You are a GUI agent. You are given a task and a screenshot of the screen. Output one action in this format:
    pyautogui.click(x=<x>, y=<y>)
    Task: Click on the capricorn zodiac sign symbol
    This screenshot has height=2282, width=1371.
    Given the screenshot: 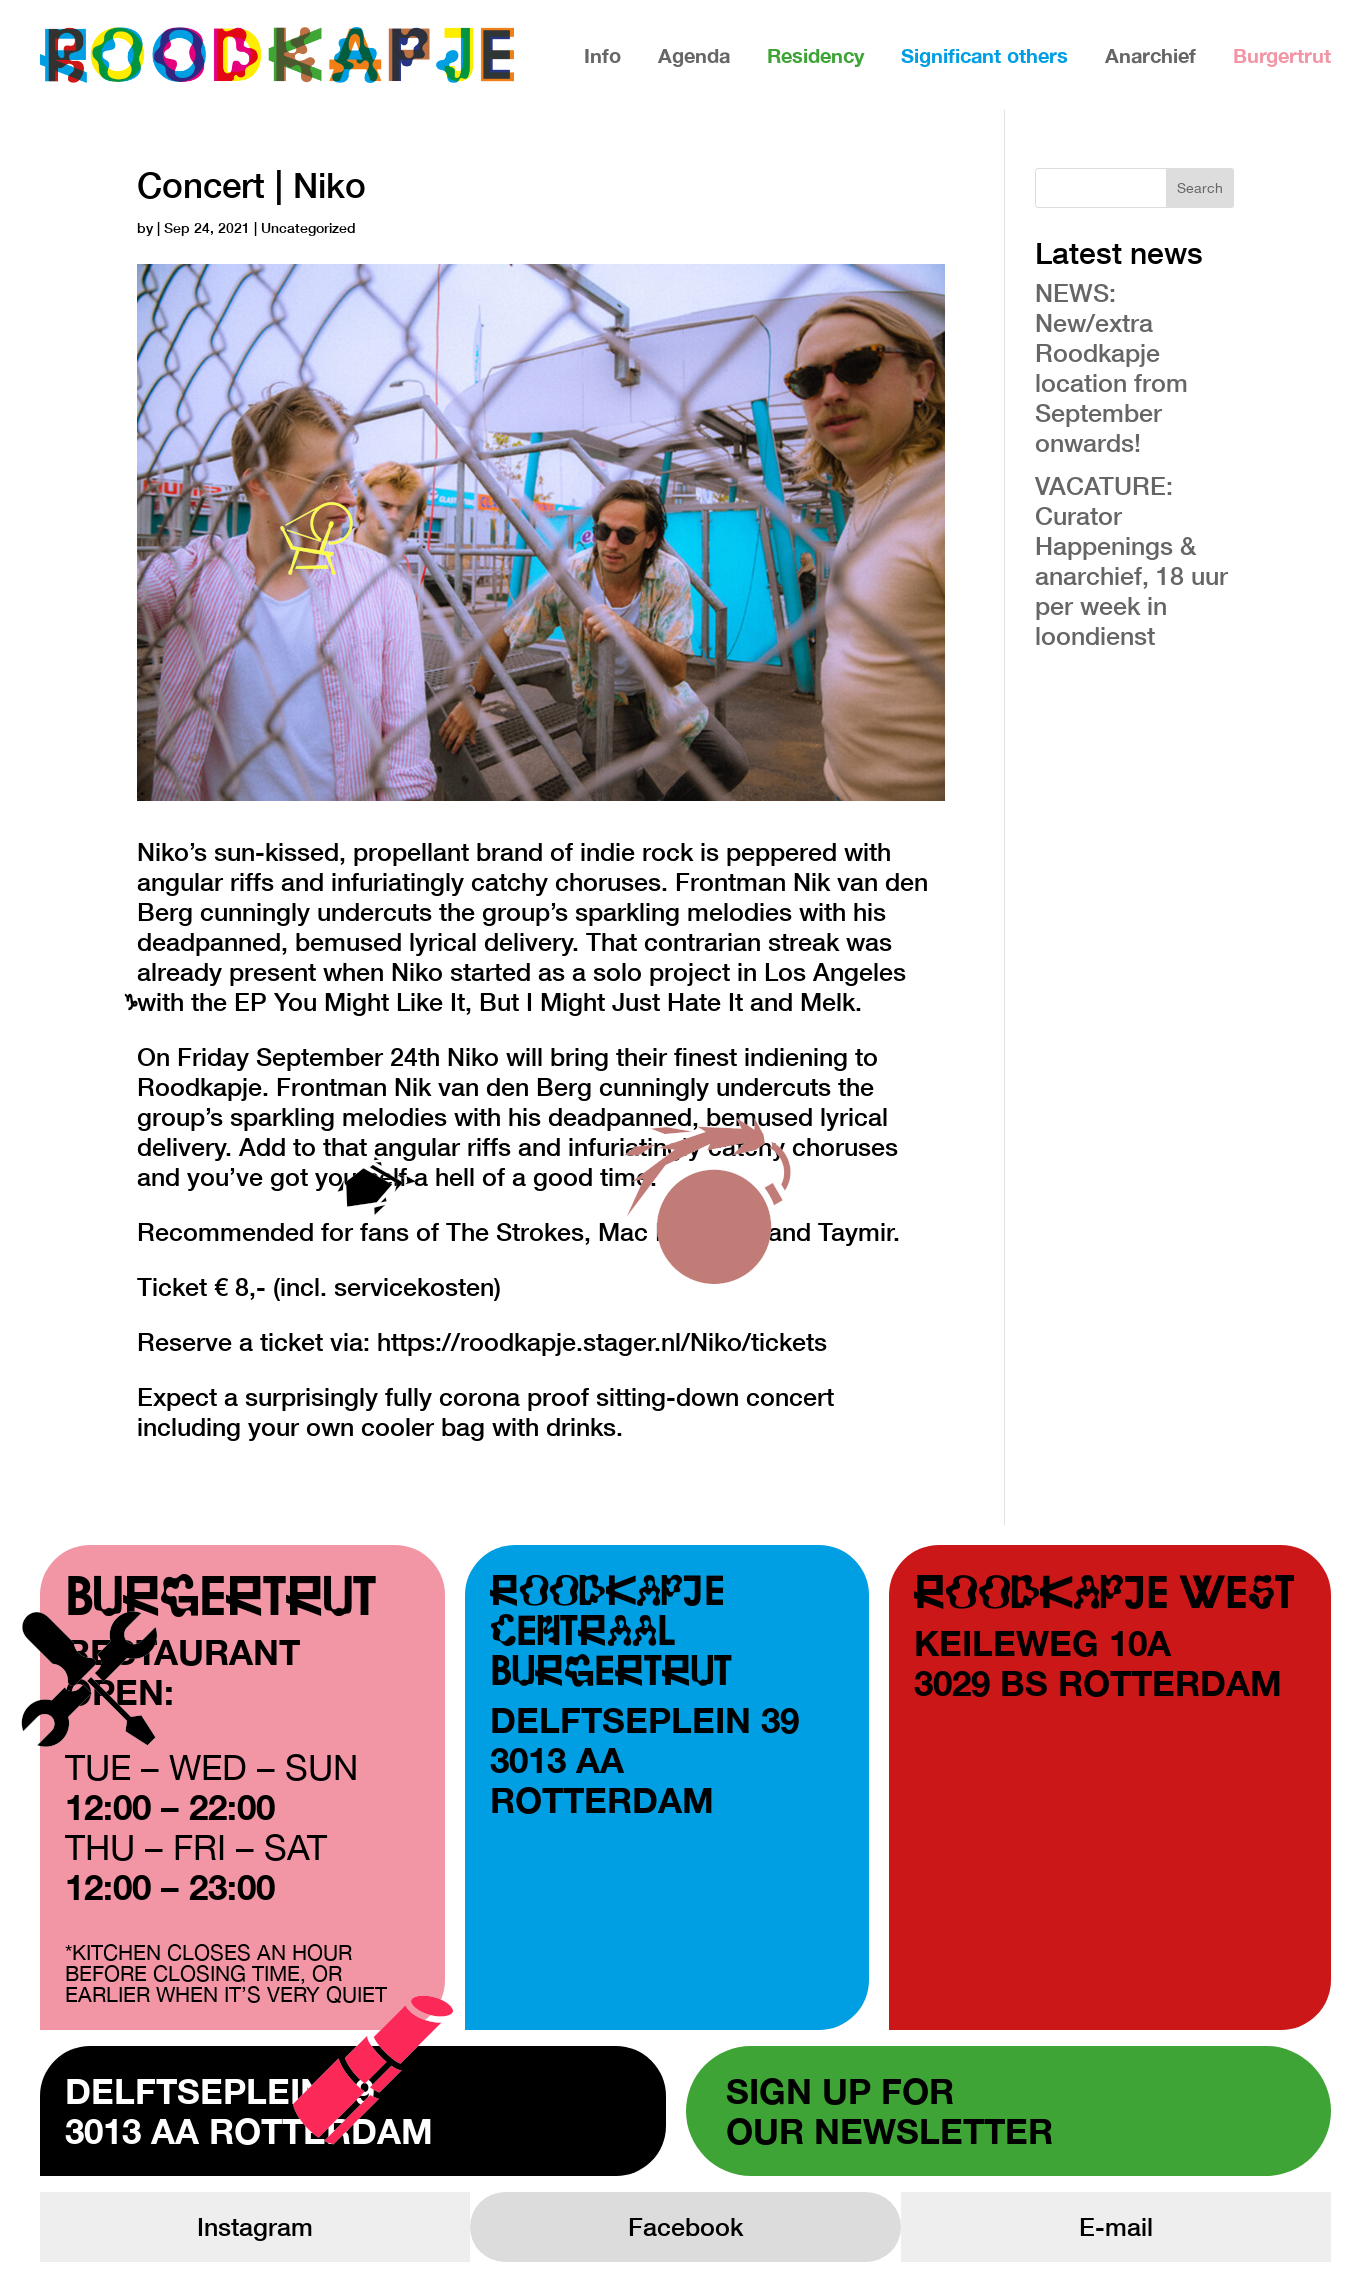 What is the action you would take?
    pyautogui.click(x=131, y=1002)
    